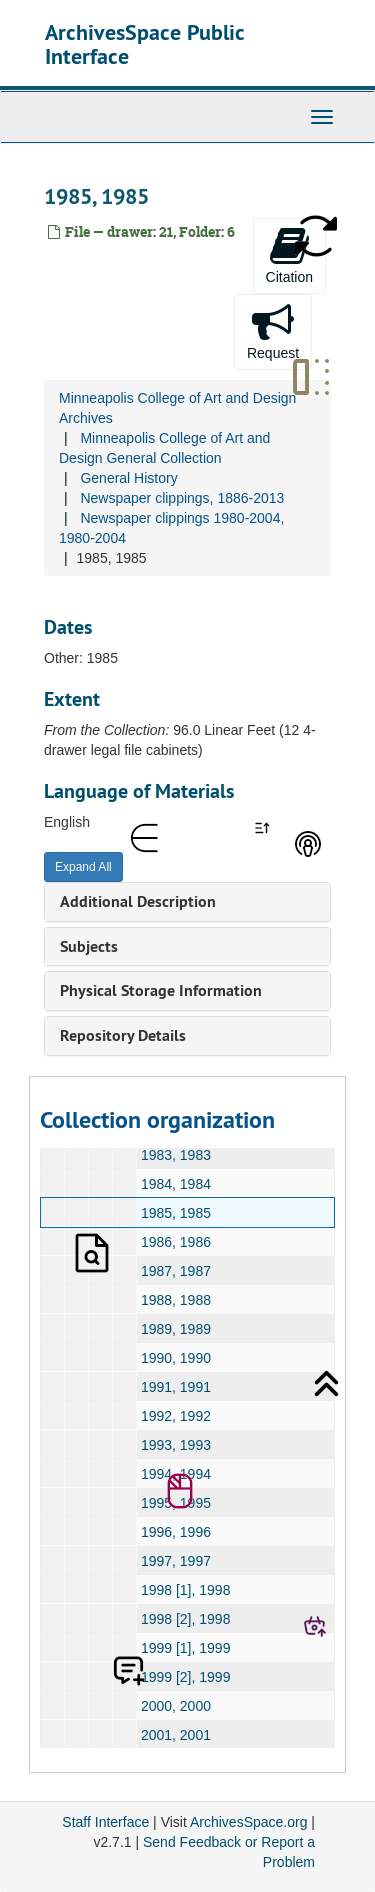  What do you see at coordinates (326, 1384) in the screenshot?
I see `scroll to top of page` at bounding box center [326, 1384].